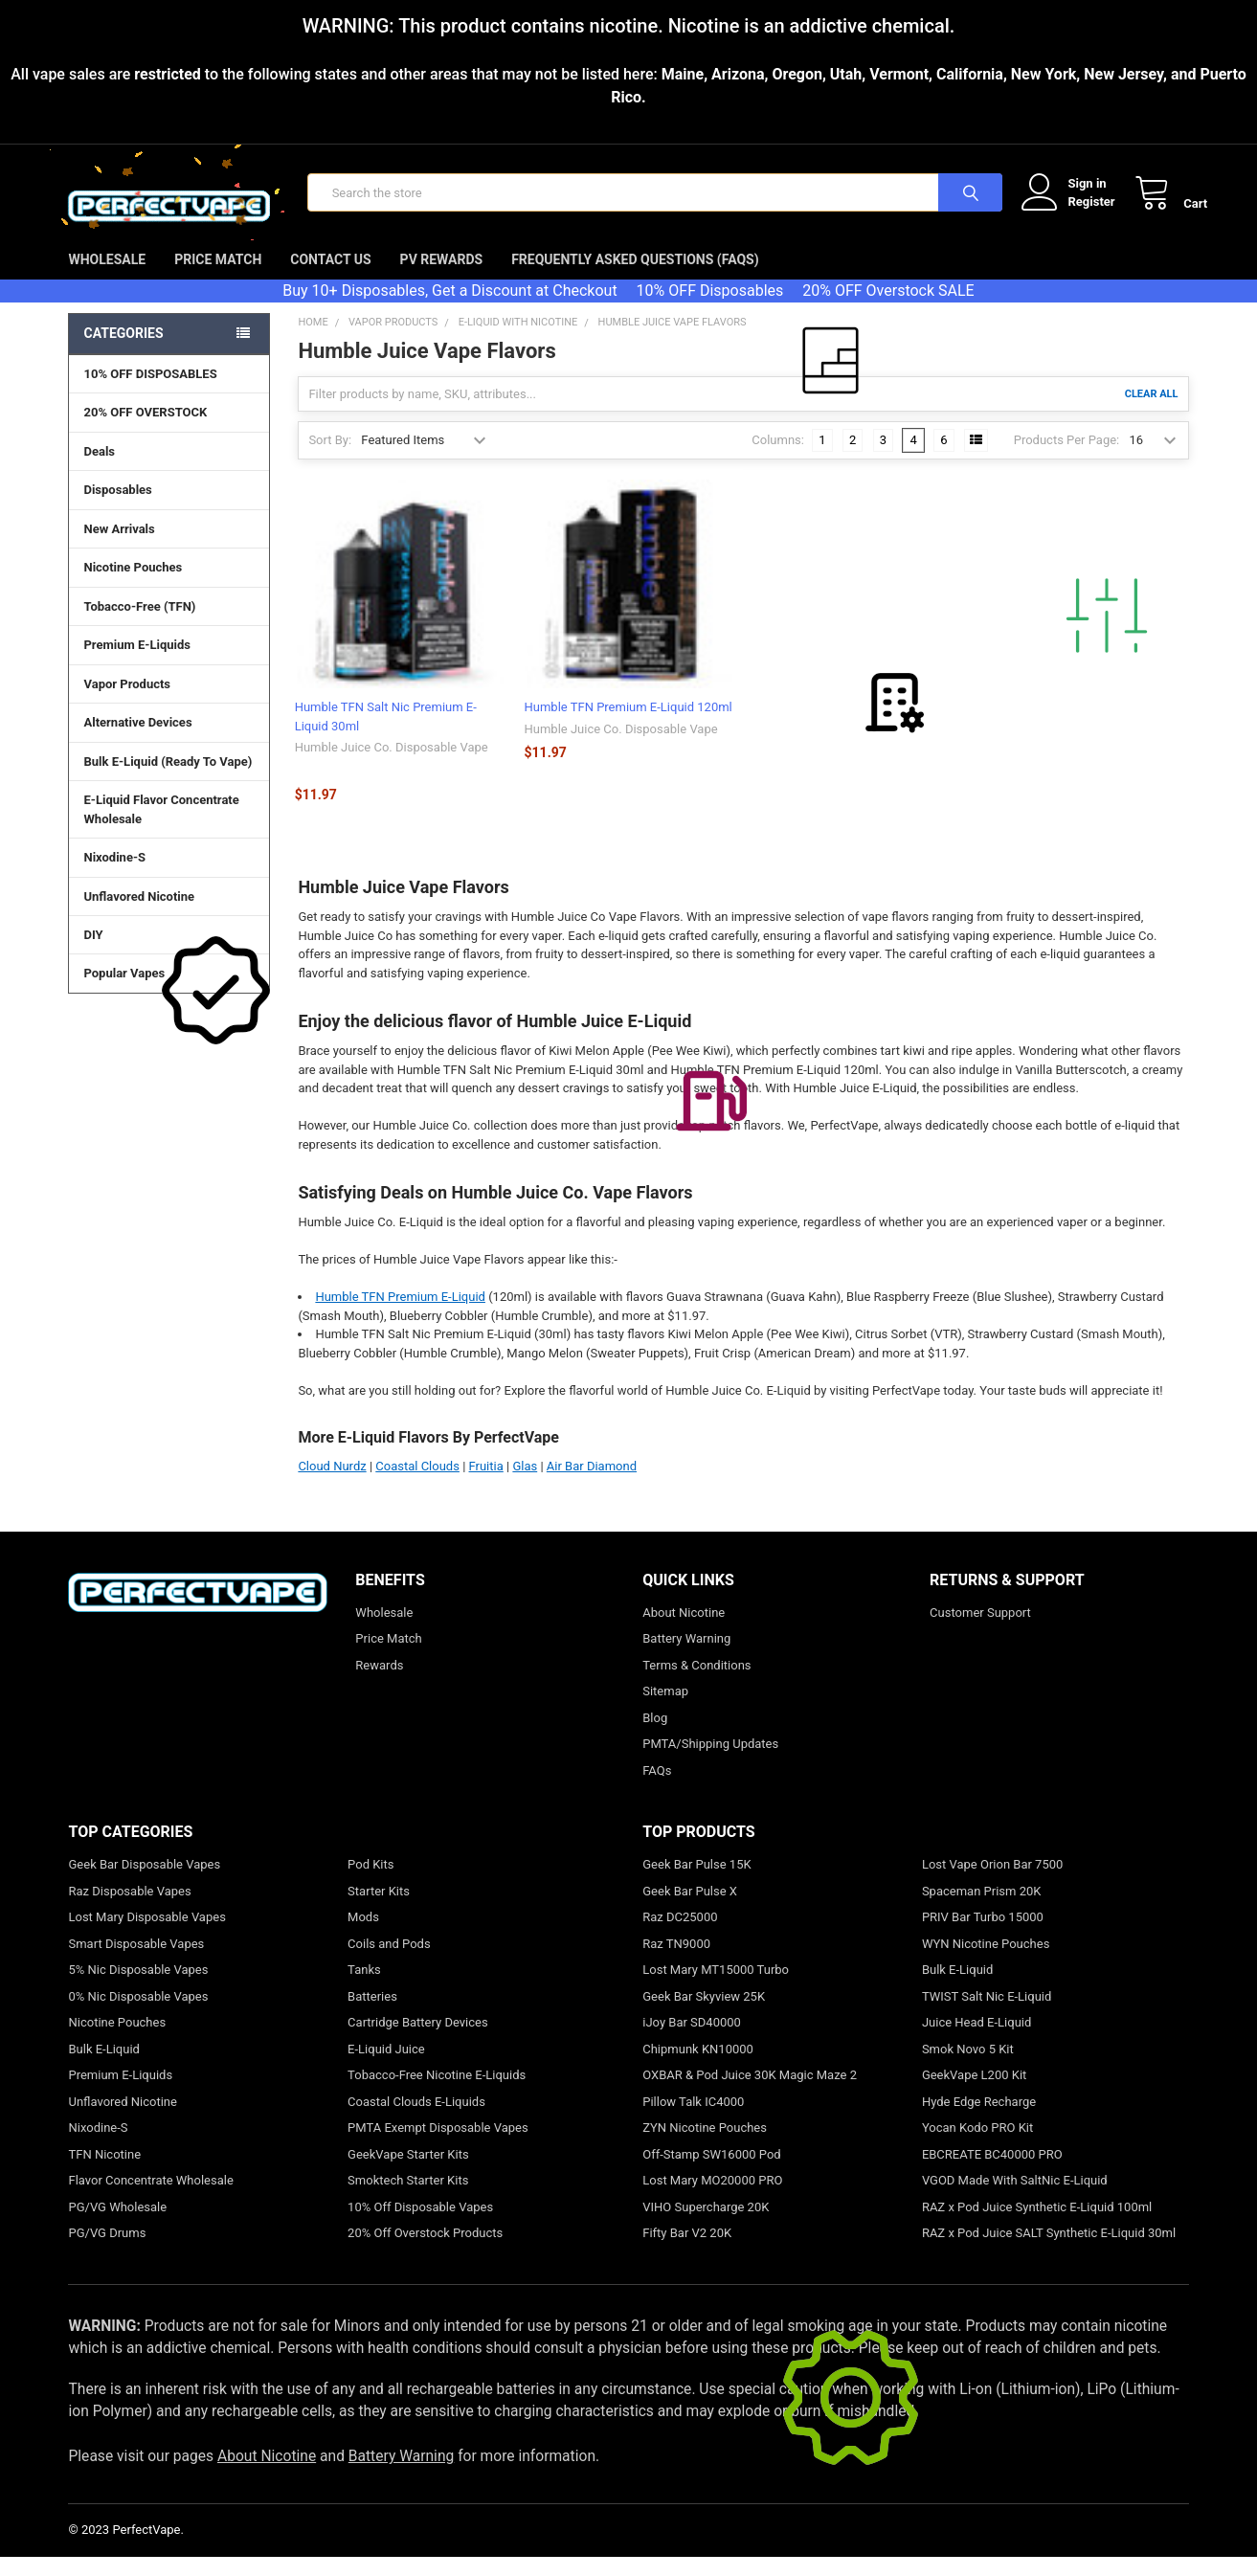 The height and width of the screenshot is (2576, 1257). I want to click on access settings, so click(850, 2397).